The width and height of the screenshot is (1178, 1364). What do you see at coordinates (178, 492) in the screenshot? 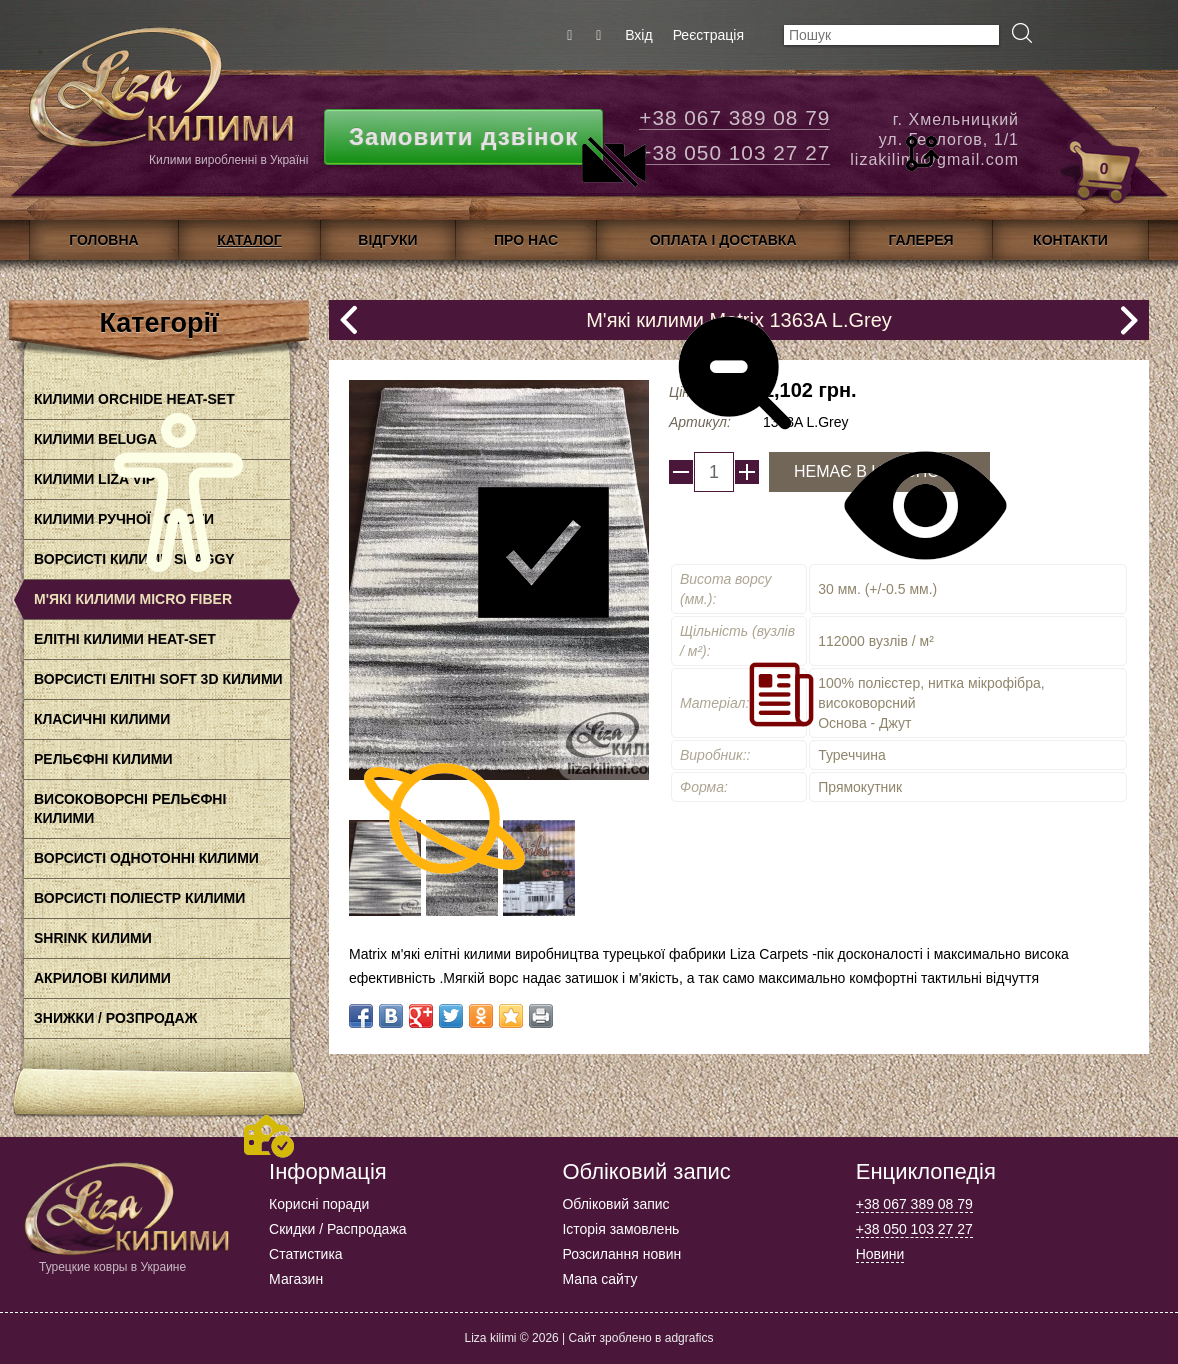
I see `access accessibility settings` at bounding box center [178, 492].